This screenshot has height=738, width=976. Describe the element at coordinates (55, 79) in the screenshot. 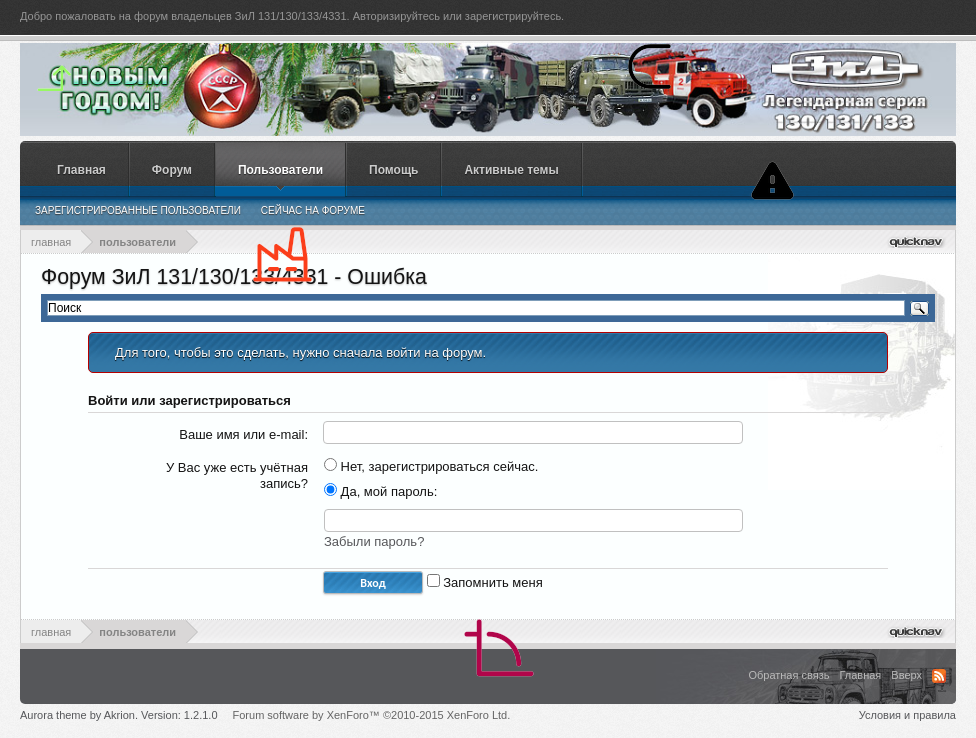

I see `turn right then continue forward` at that location.